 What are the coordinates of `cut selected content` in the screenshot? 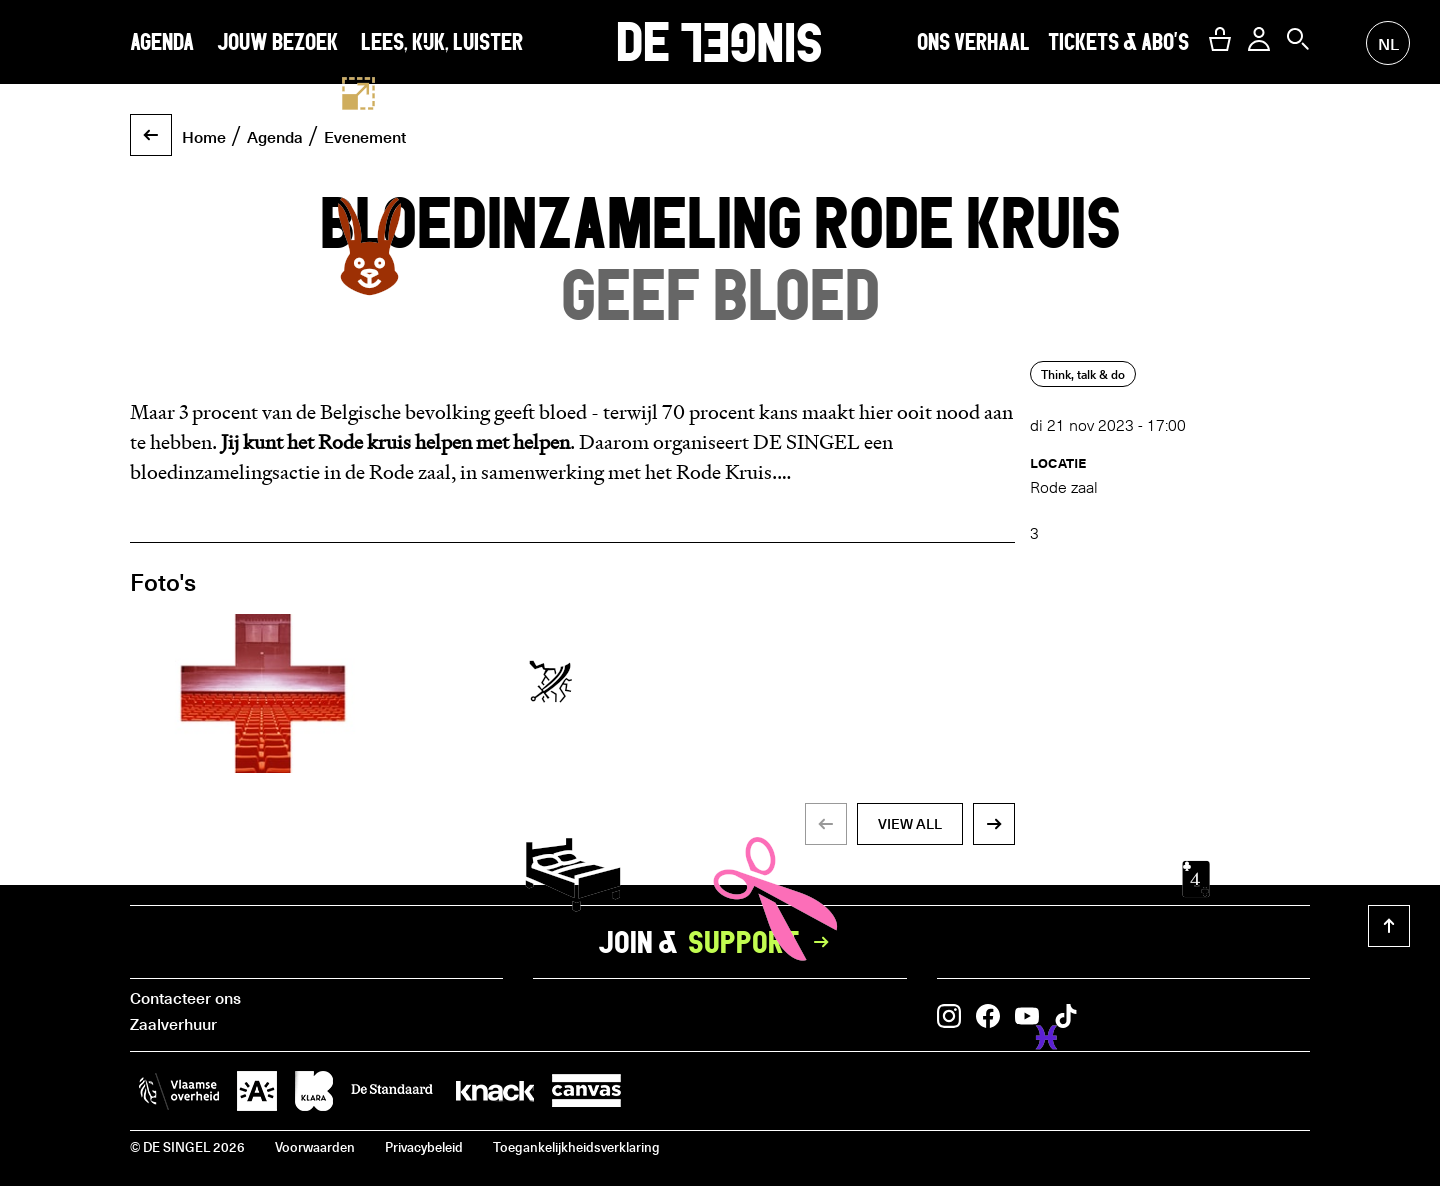 It's located at (775, 898).